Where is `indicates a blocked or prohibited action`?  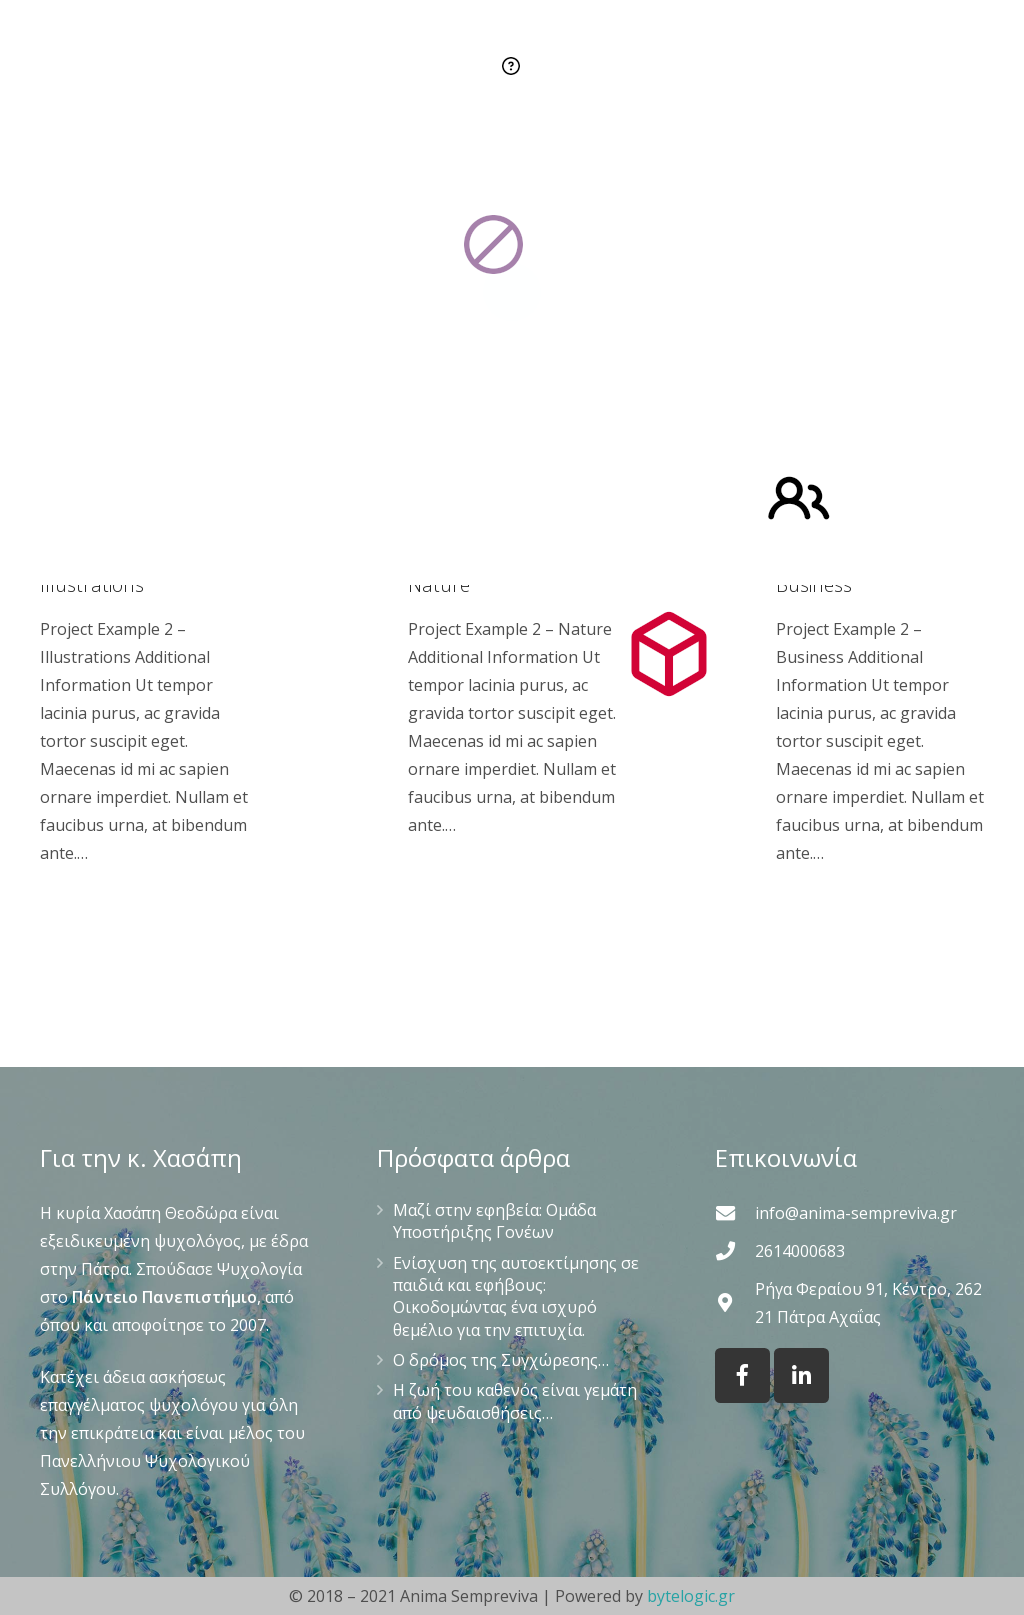 indicates a blocked or prohibited action is located at coordinates (493, 244).